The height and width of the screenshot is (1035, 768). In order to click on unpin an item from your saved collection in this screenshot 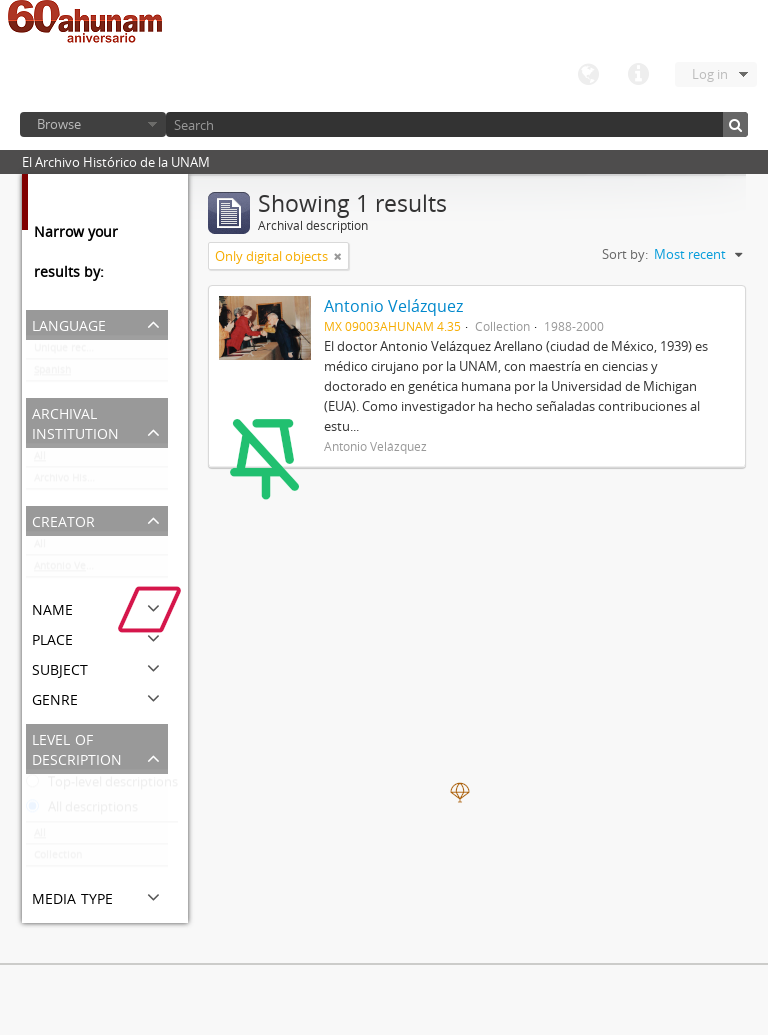, I will do `click(266, 455)`.